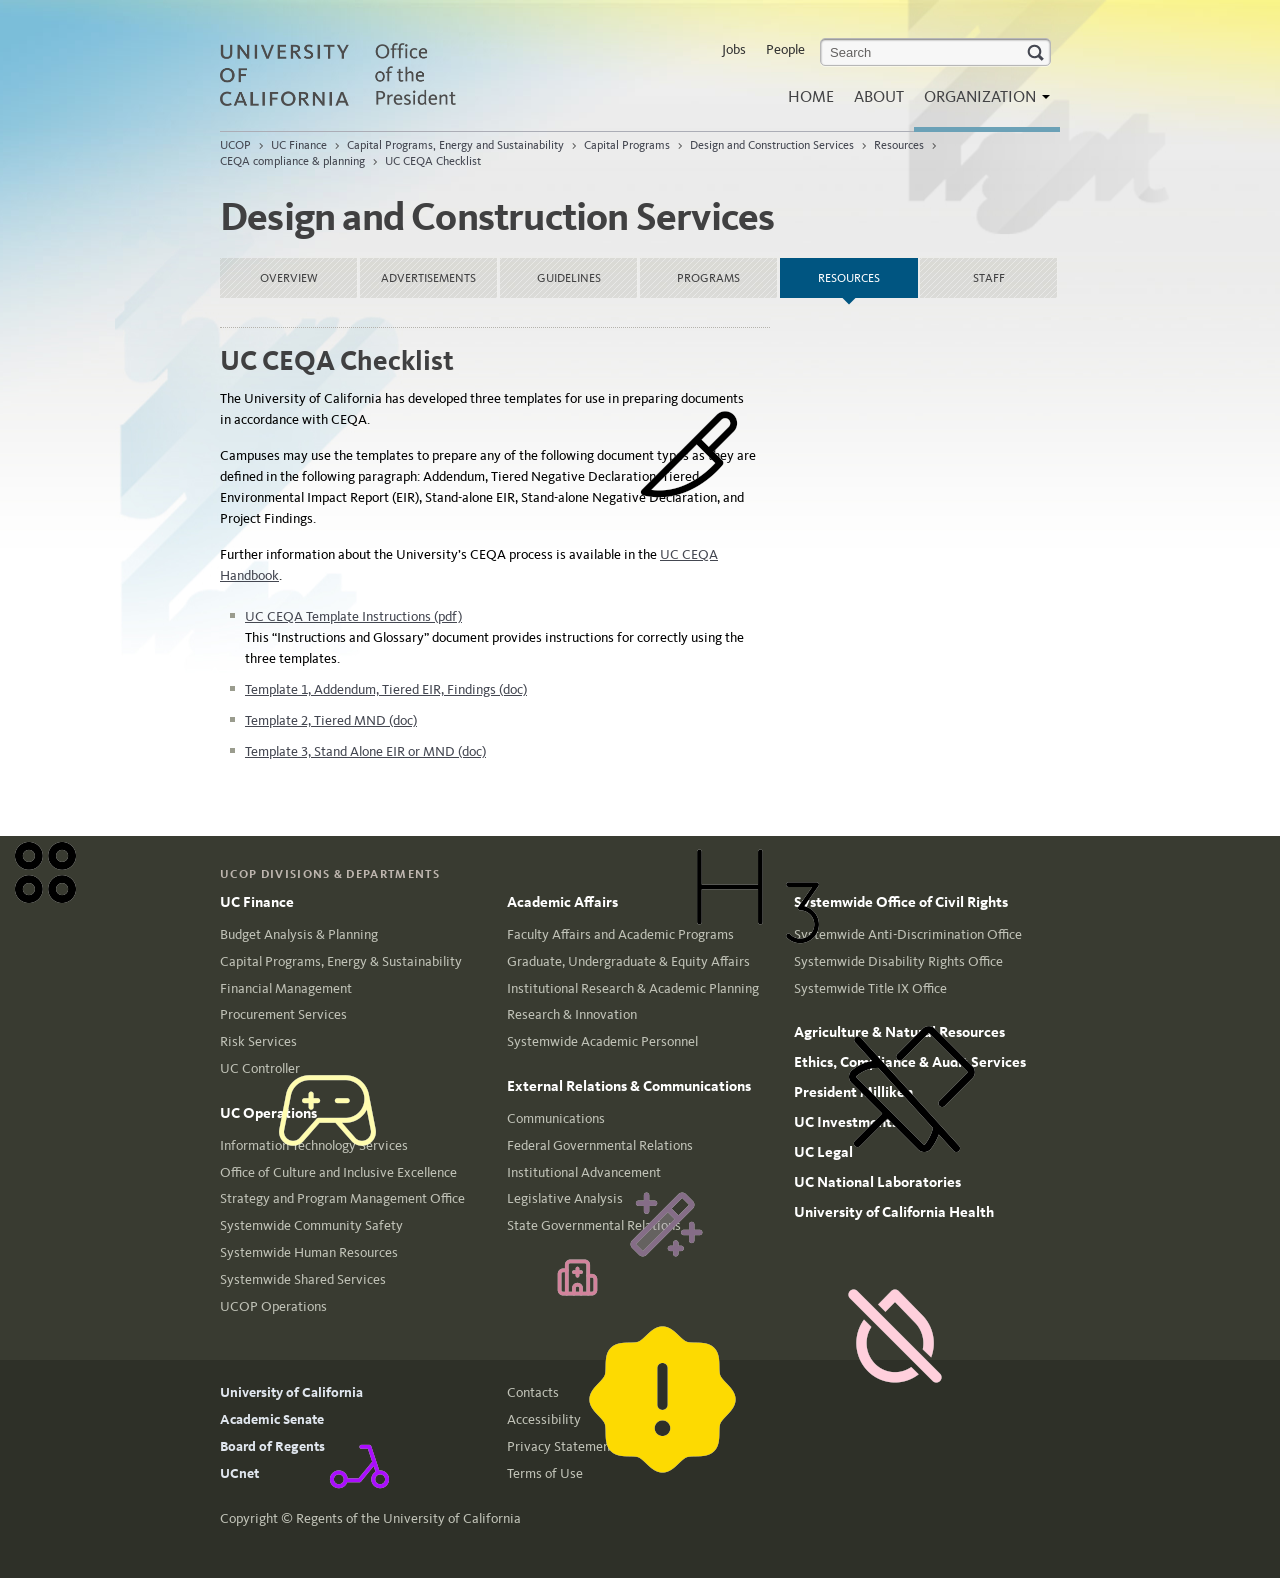 The image size is (1280, 1578). Describe the element at coordinates (662, 1224) in the screenshot. I see `apply auto-enhance or smart adjustments` at that location.